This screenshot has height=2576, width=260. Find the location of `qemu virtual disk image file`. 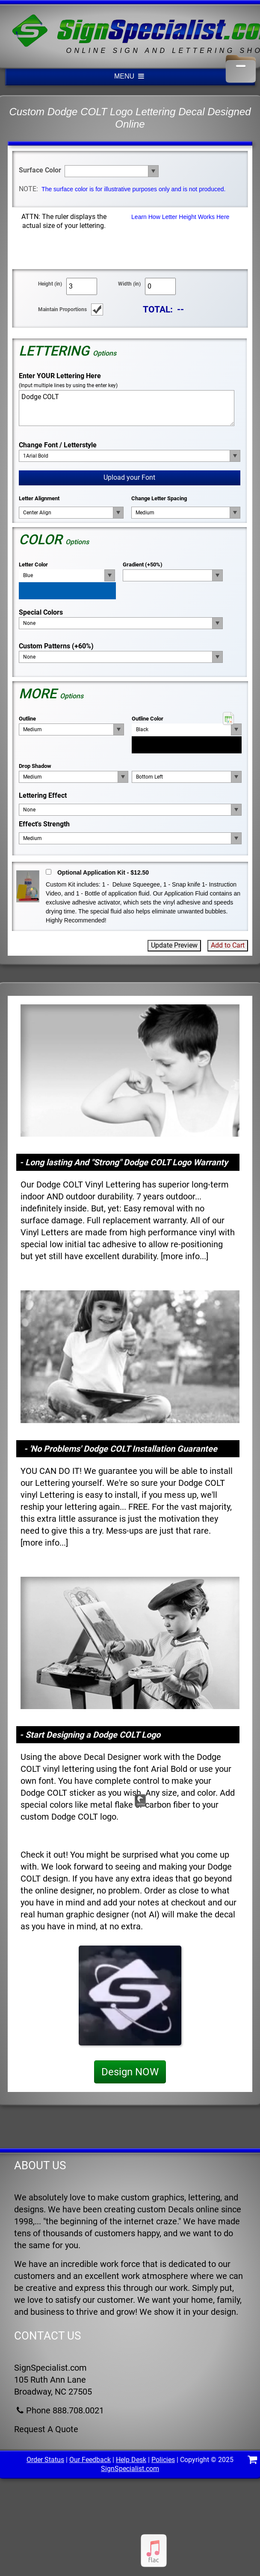

qemu virtual disk image file is located at coordinates (140, 1800).